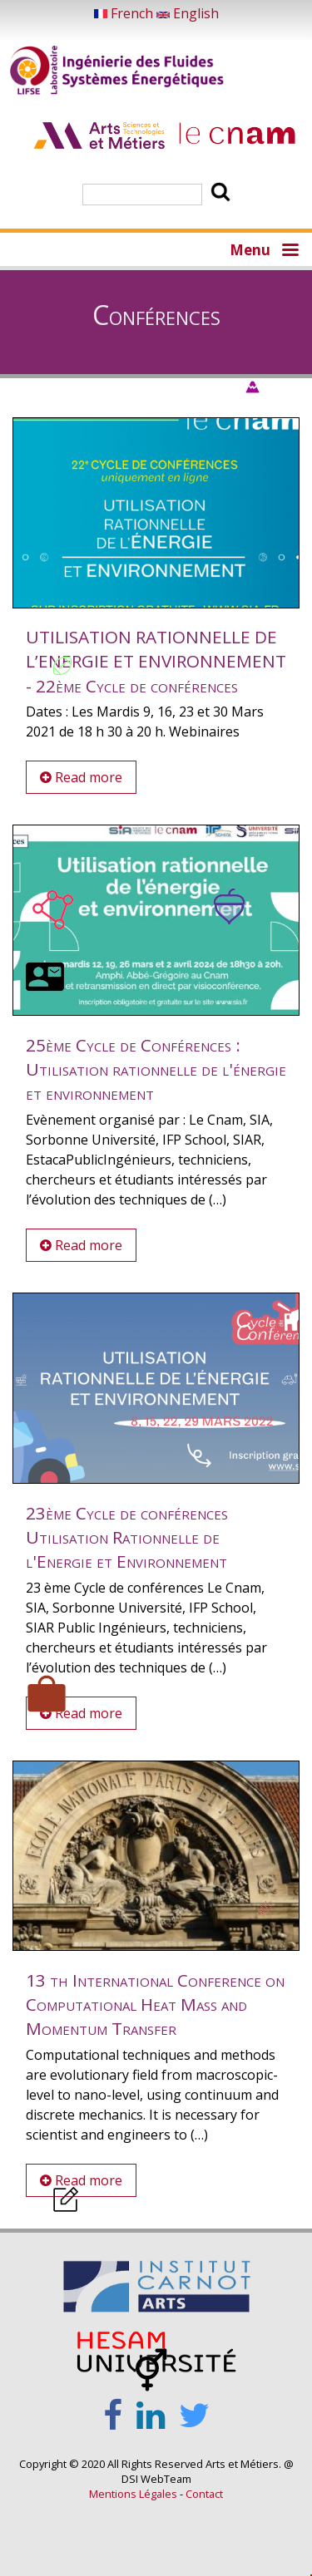 This screenshot has width=312, height=2576. What do you see at coordinates (65, 2199) in the screenshot?
I see `create a new note` at bounding box center [65, 2199].